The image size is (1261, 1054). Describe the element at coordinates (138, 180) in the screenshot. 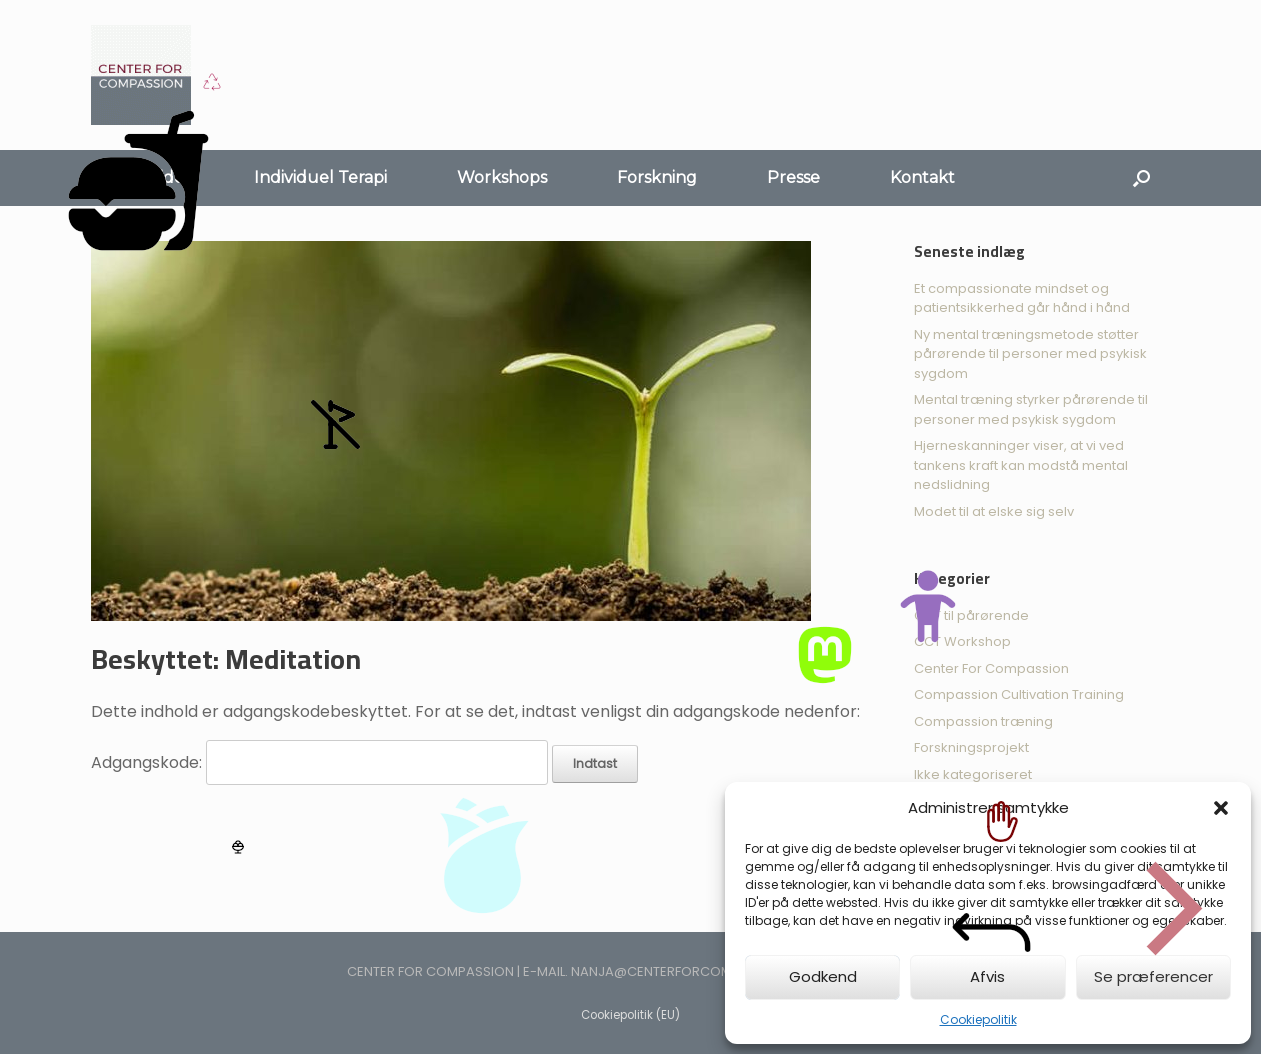

I see `browse nearby fast food restaurants` at that location.